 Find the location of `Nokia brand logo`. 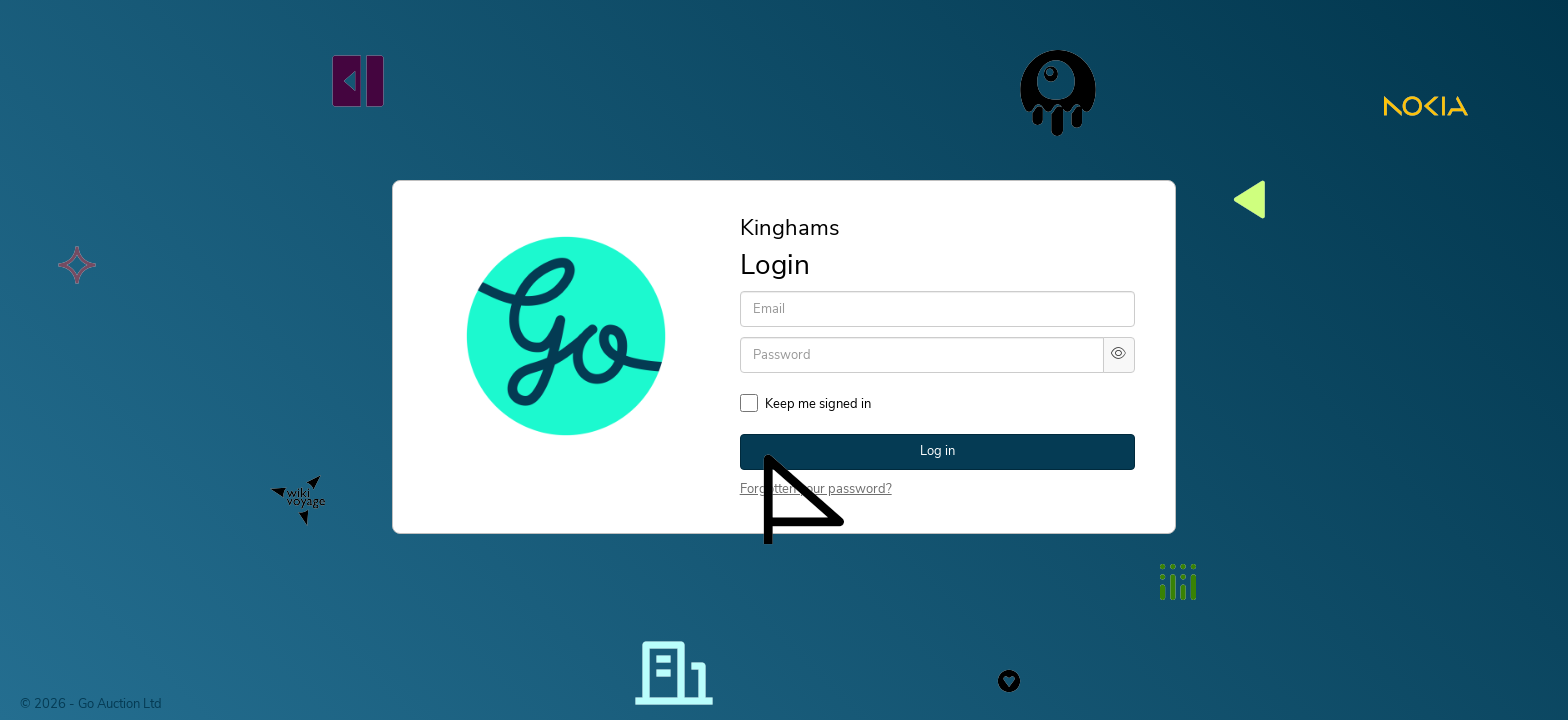

Nokia brand logo is located at coordinates (1426, 106).